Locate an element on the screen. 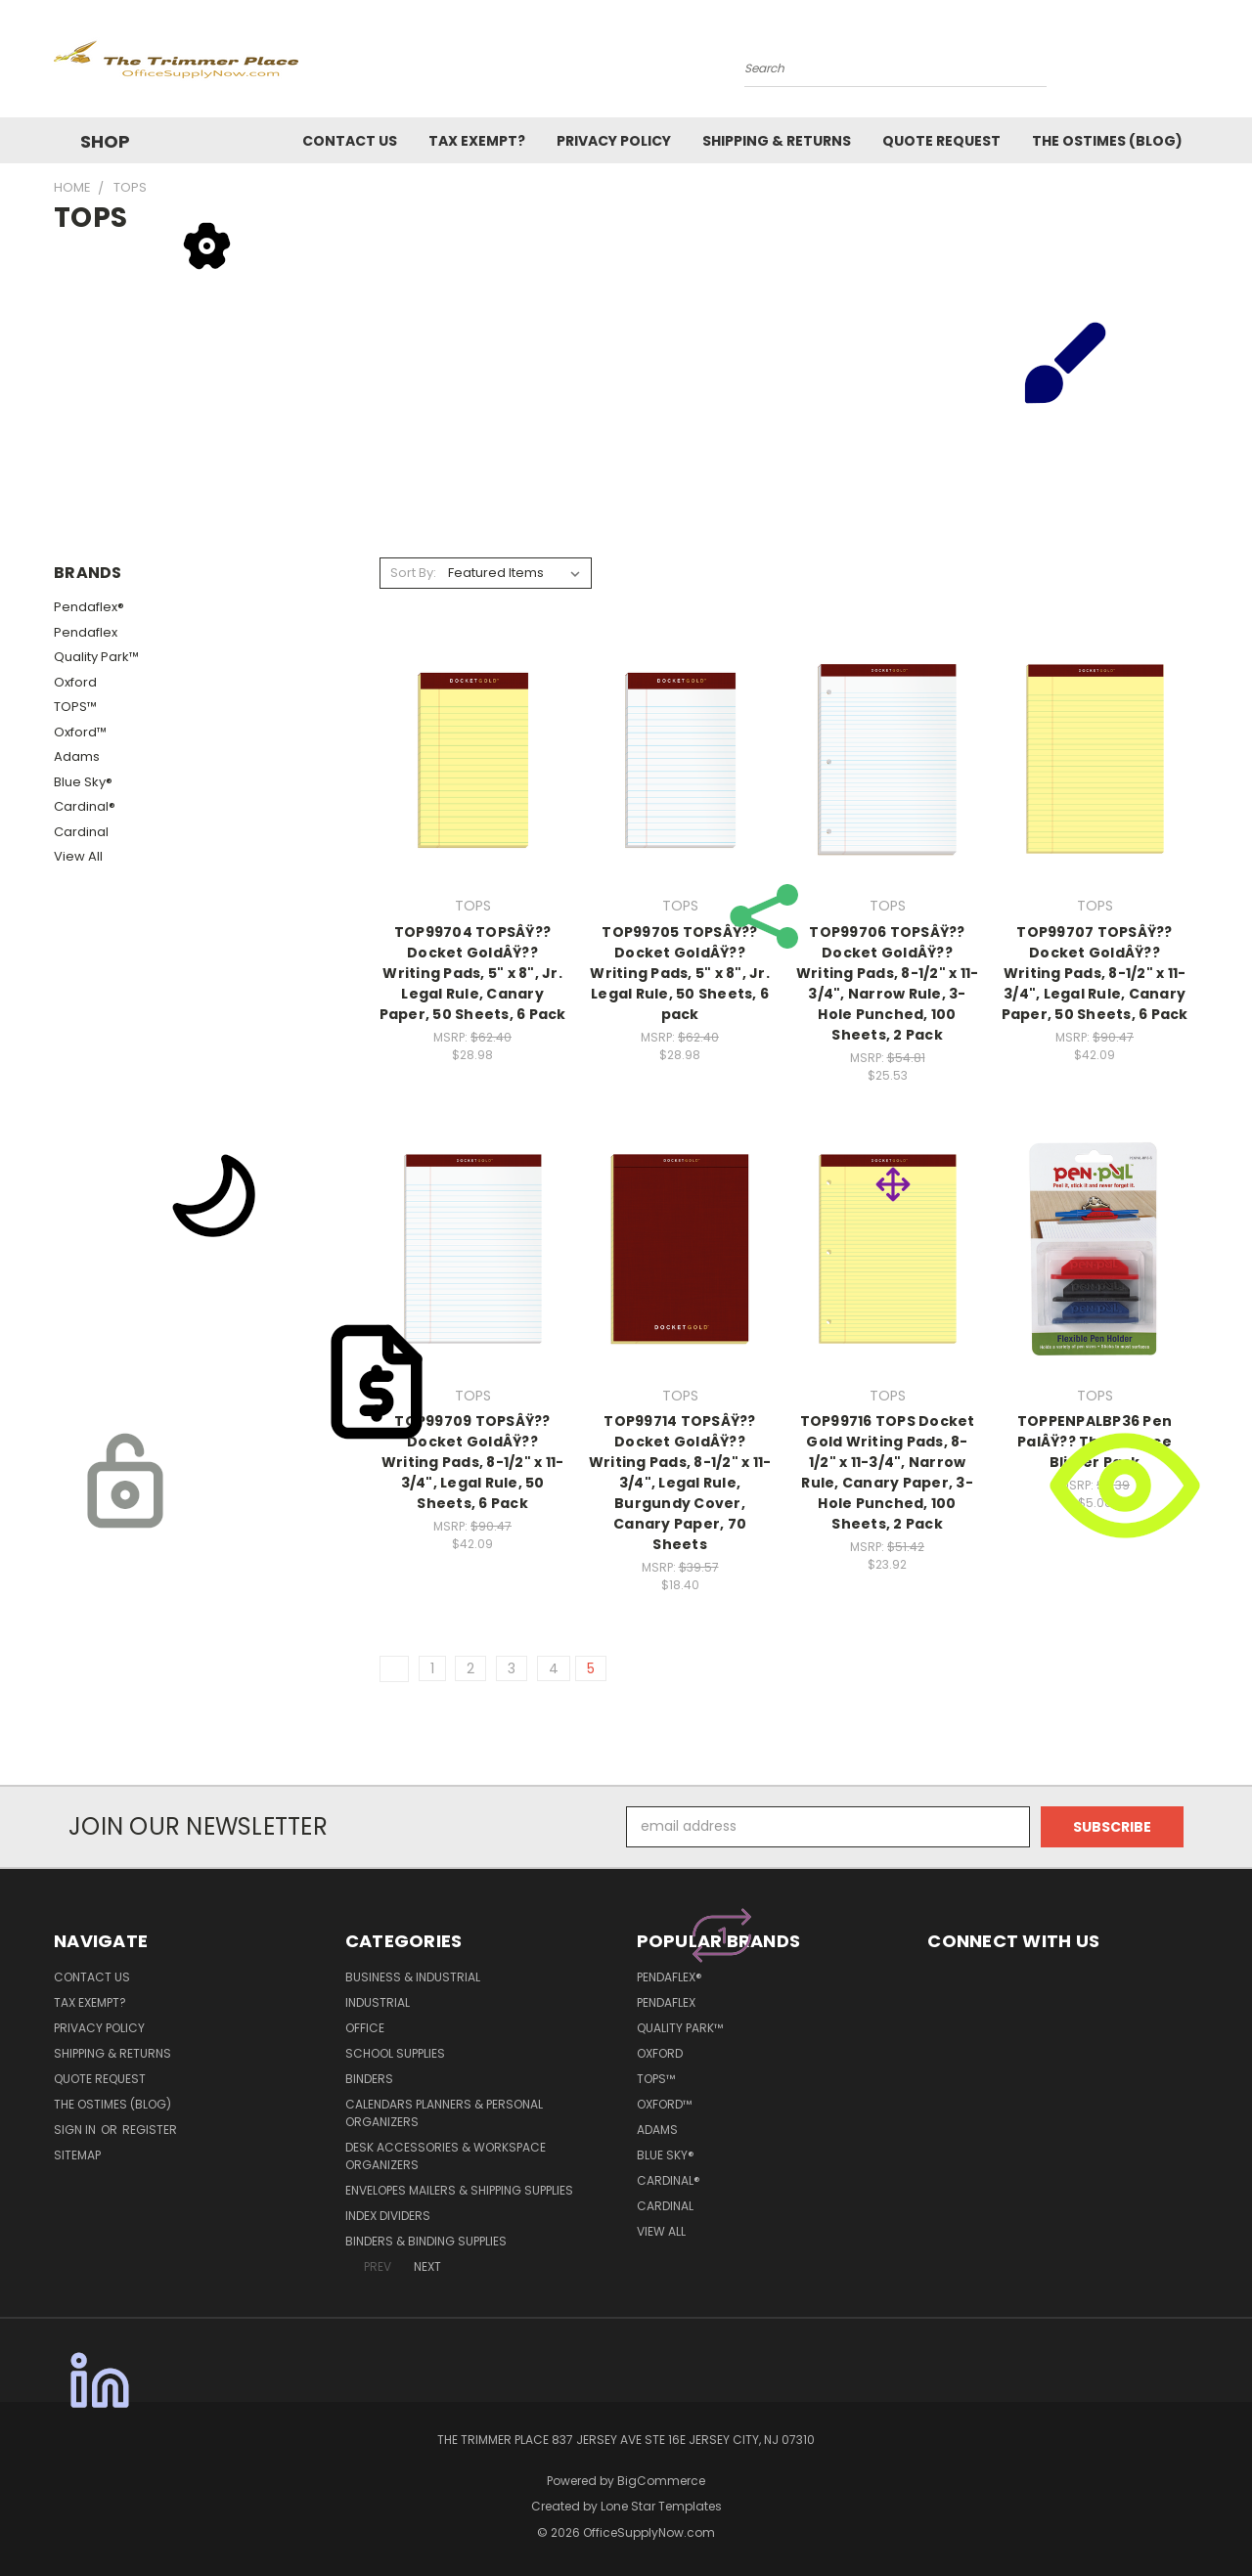 The height and width of the screenshot is (2576, 1252). unlock a secured item or account is located at coordinates (125, 1481).